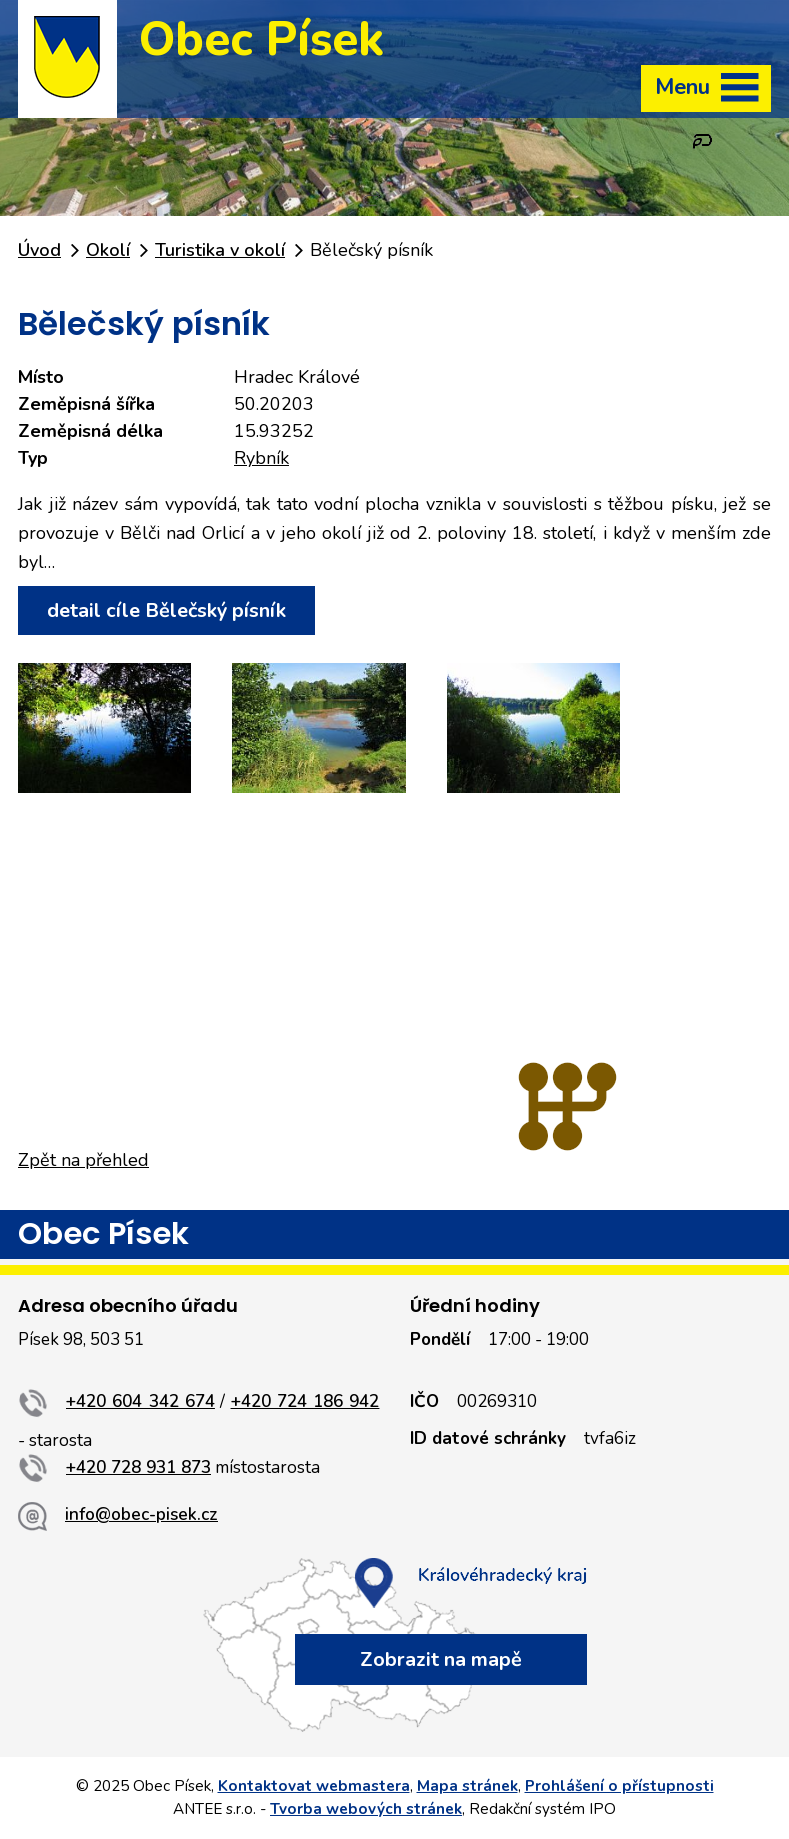 The image size is (789, 1839). I want to click on enable battery saver or eco mode, so click(703, 140).